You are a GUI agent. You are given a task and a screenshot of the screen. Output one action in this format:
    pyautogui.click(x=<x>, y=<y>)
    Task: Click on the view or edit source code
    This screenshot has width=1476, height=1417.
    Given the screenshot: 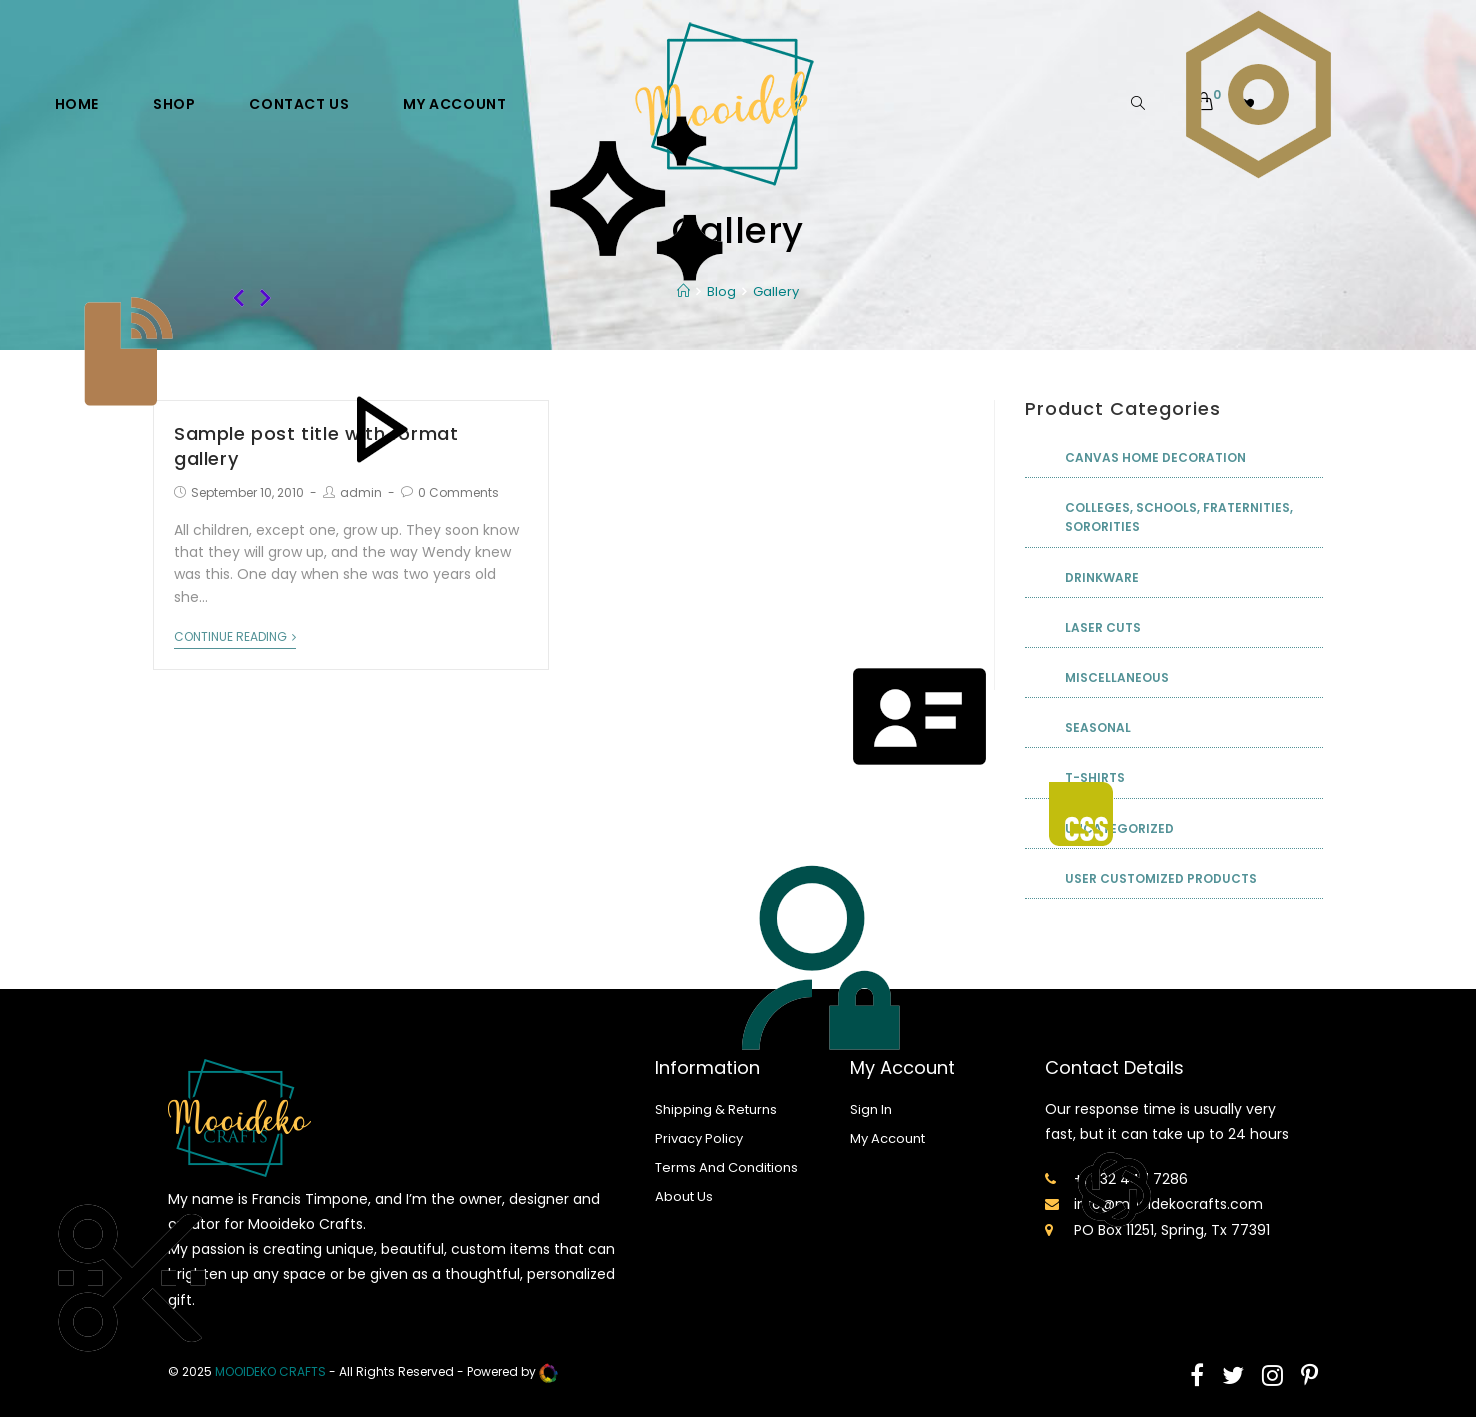 What is the action you would take?
    pyautogui.click(x=252, y=298)
    